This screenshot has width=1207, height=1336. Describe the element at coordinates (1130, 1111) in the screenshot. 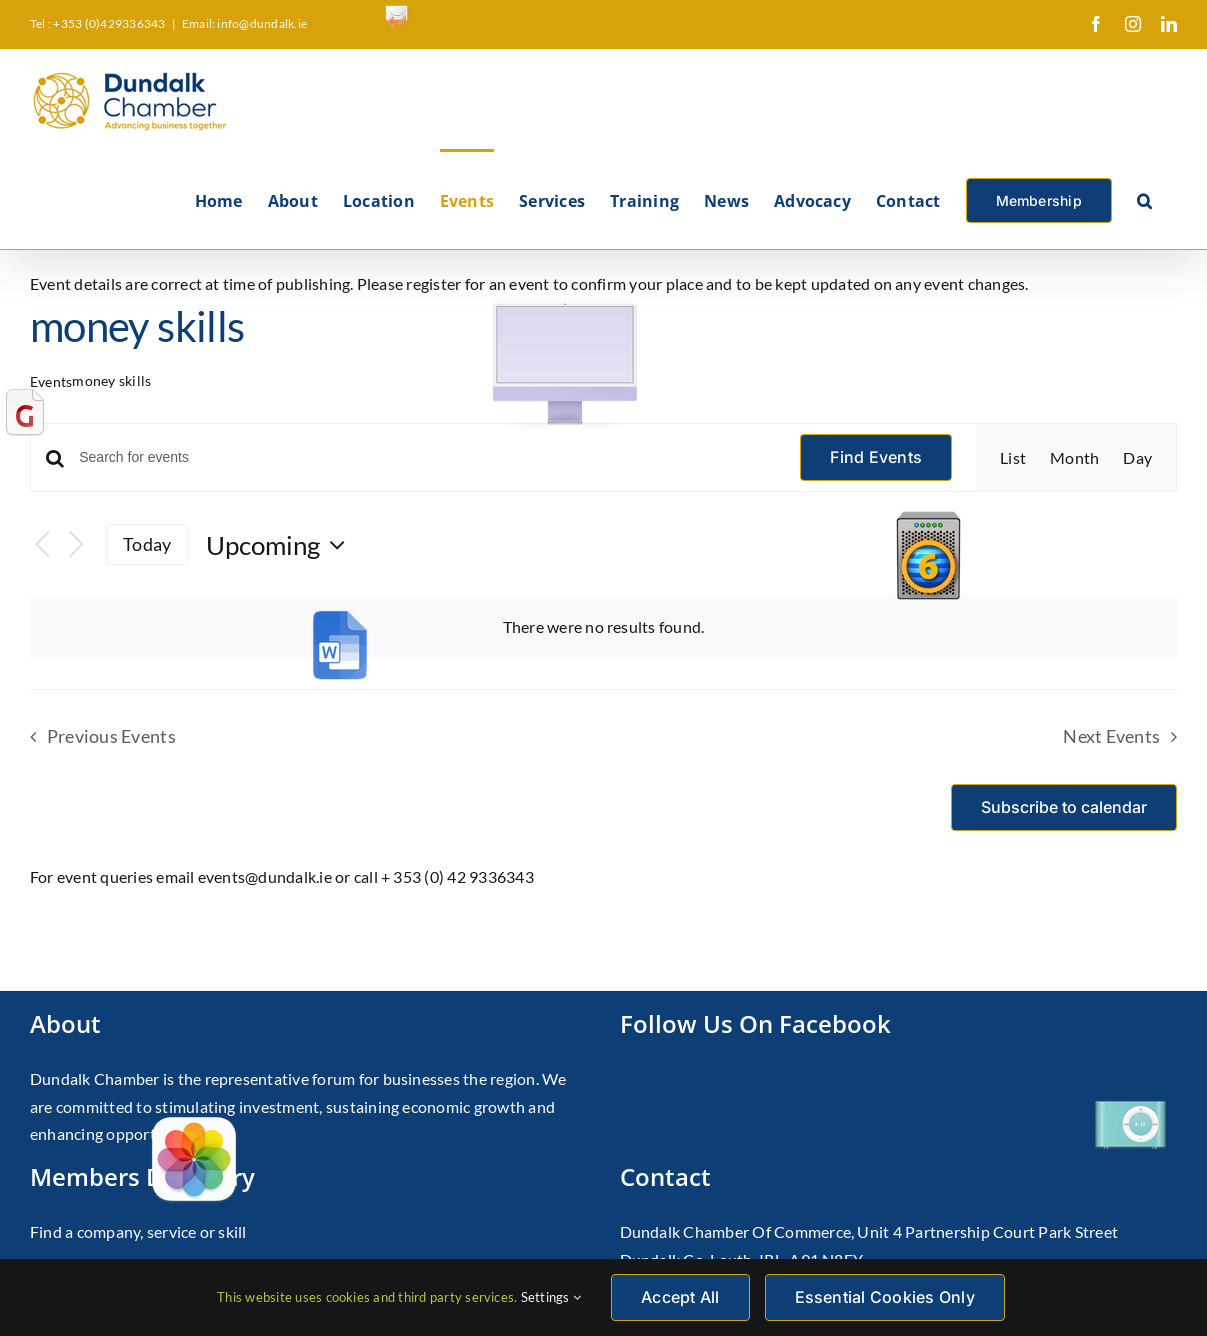

I see `iPod shuffle device connected` at that location.